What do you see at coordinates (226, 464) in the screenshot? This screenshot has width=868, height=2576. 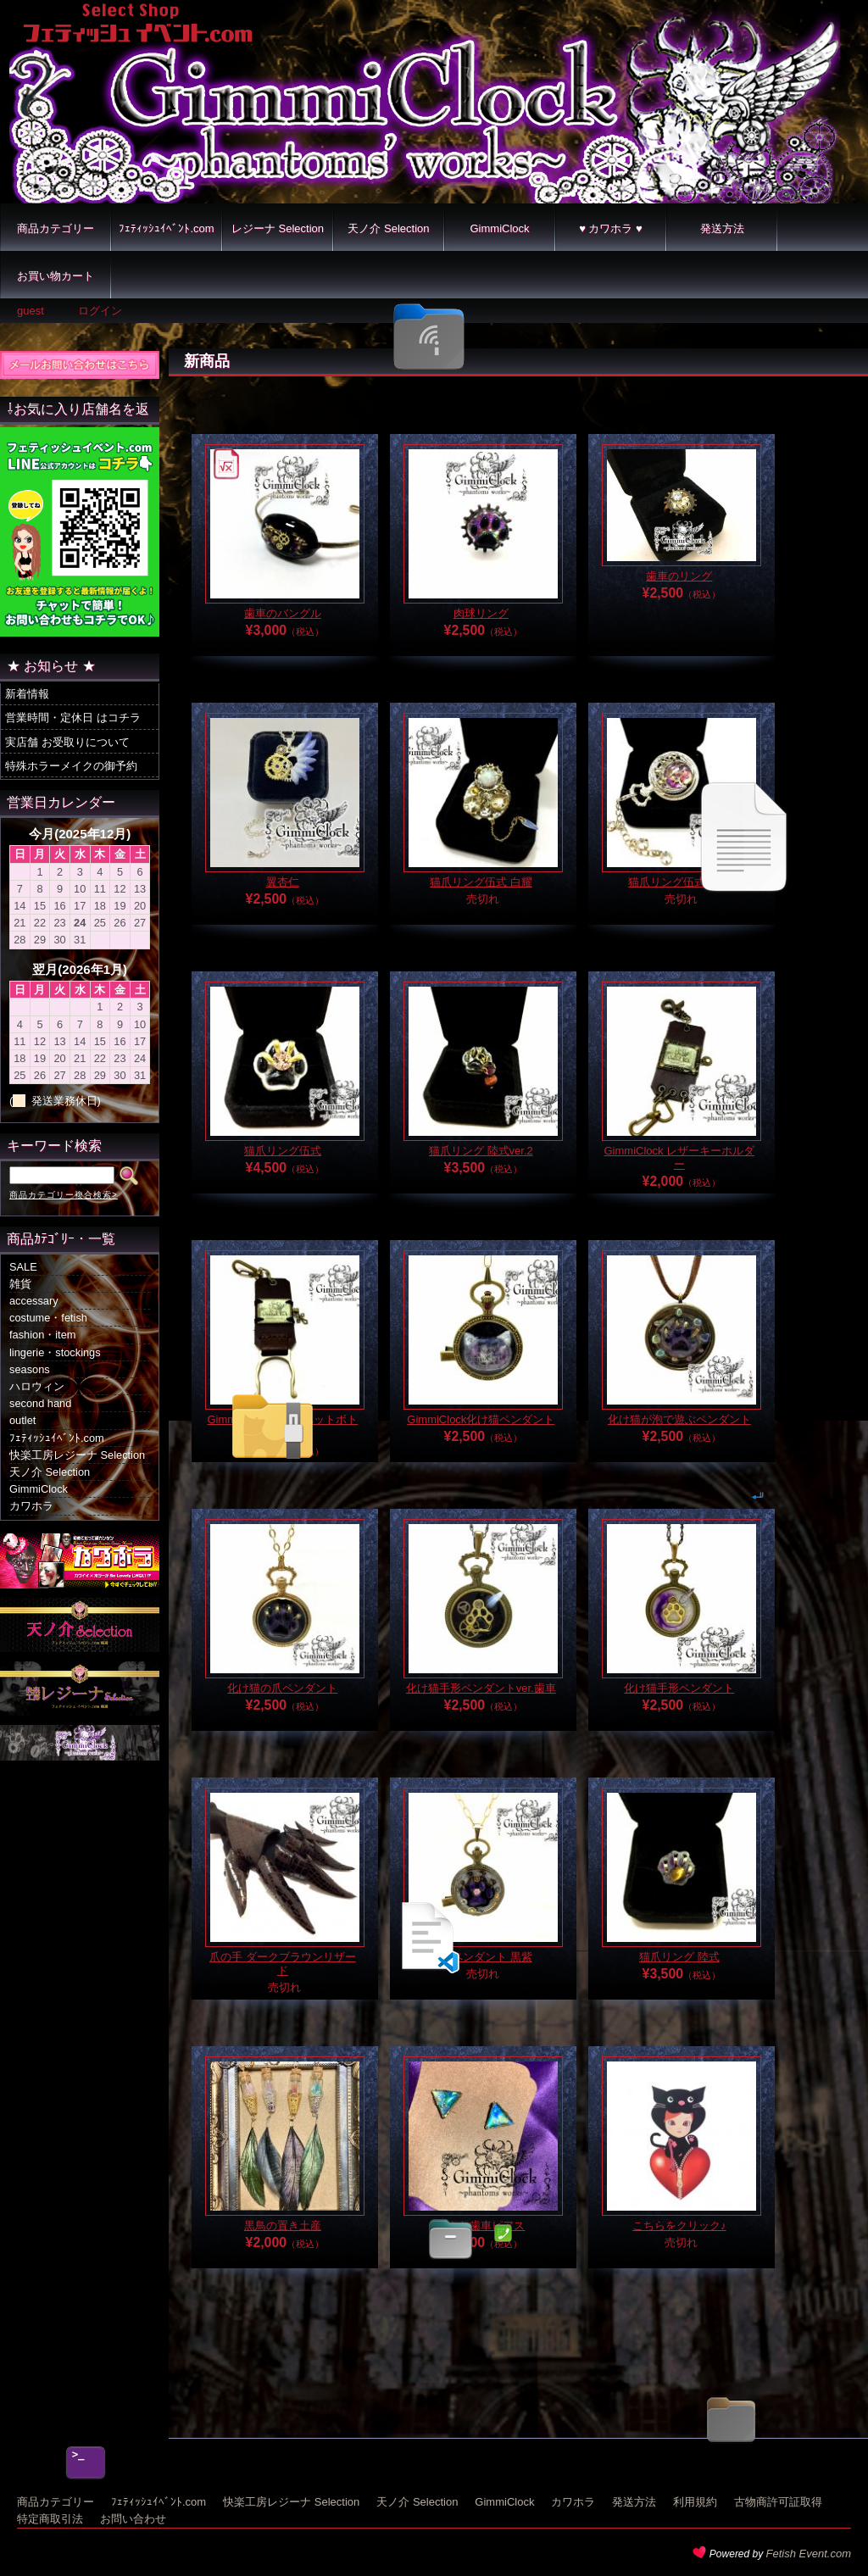 I see `open an opendocument formula template file` at bounding box center [226, 464].